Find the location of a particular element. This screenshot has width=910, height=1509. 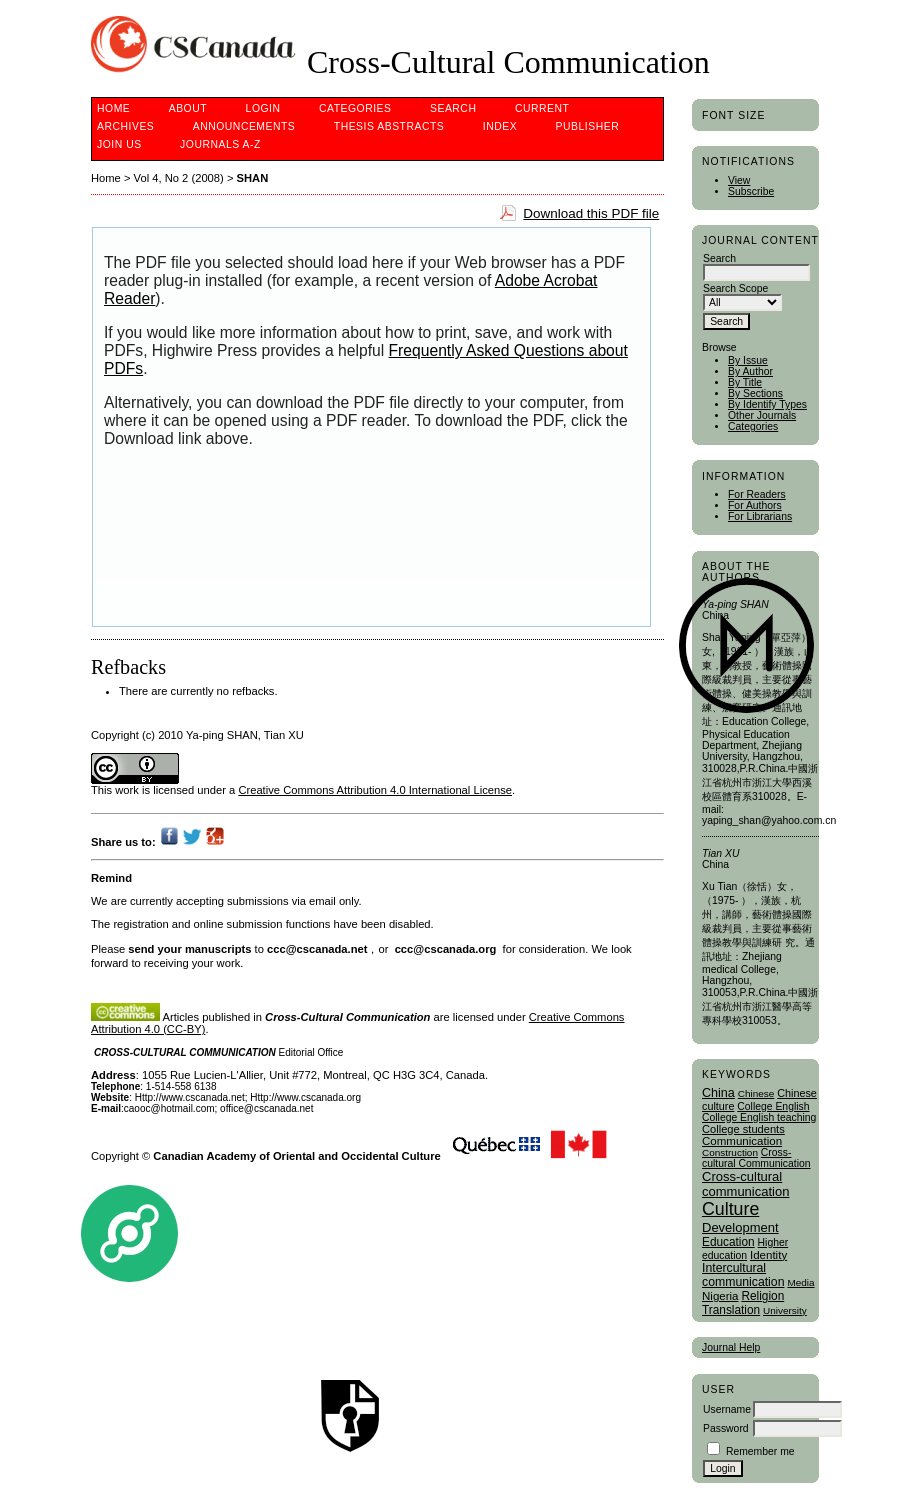

open the Helium network app is located at coordinates (129, 1233).